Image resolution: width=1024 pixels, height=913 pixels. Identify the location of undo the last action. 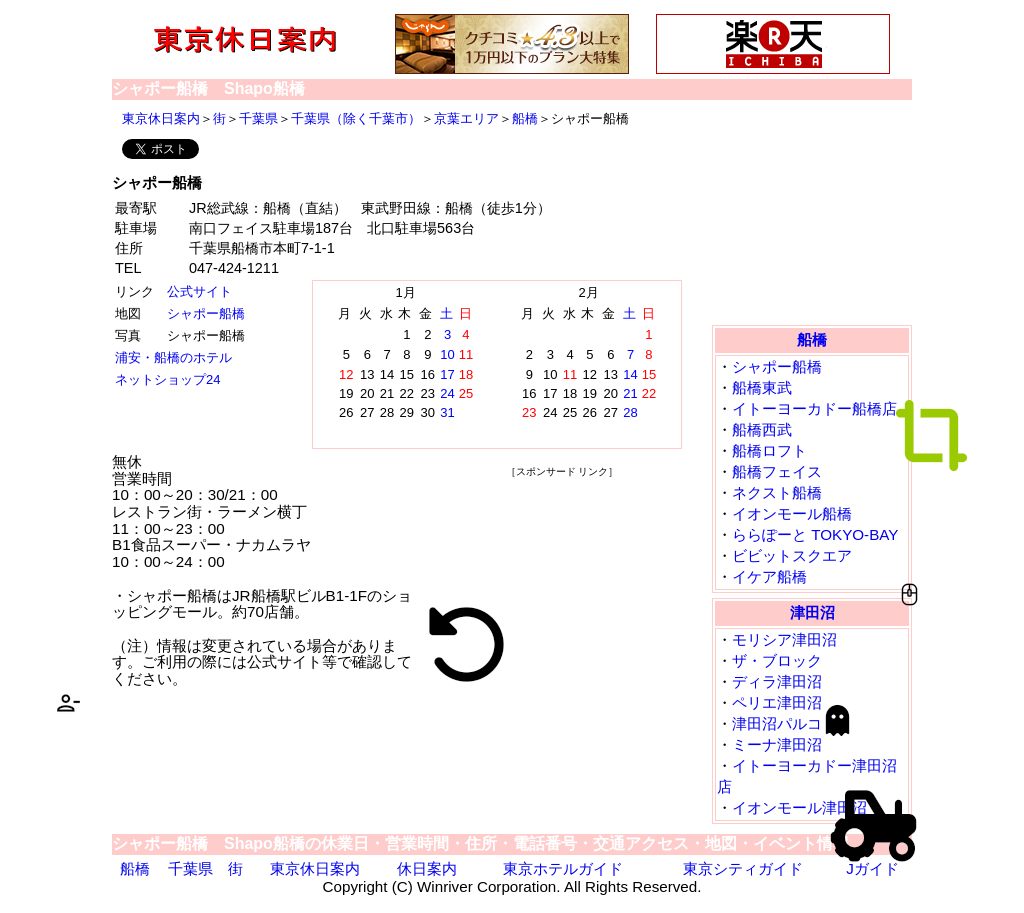
(466, 644).